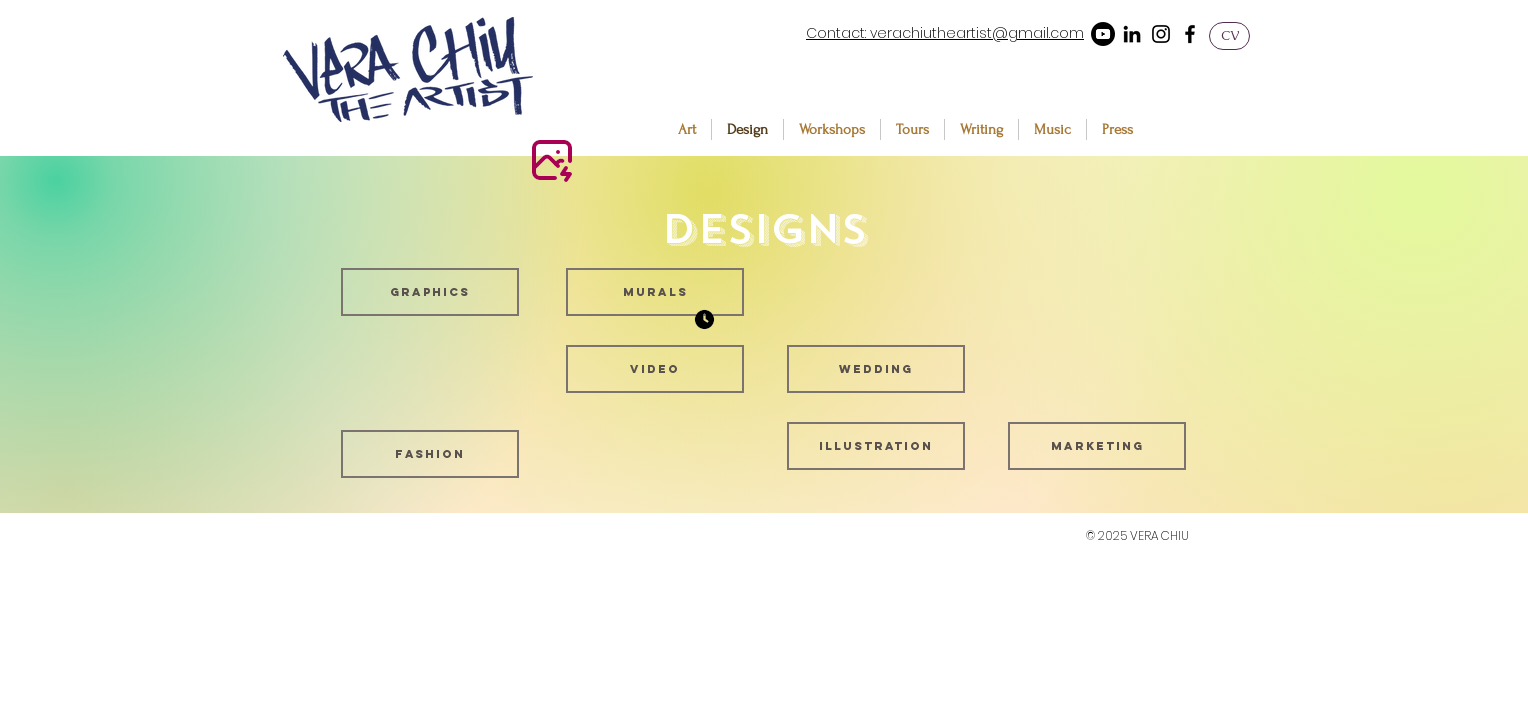  I want to click on view time or clock settings, so click(704, 319).